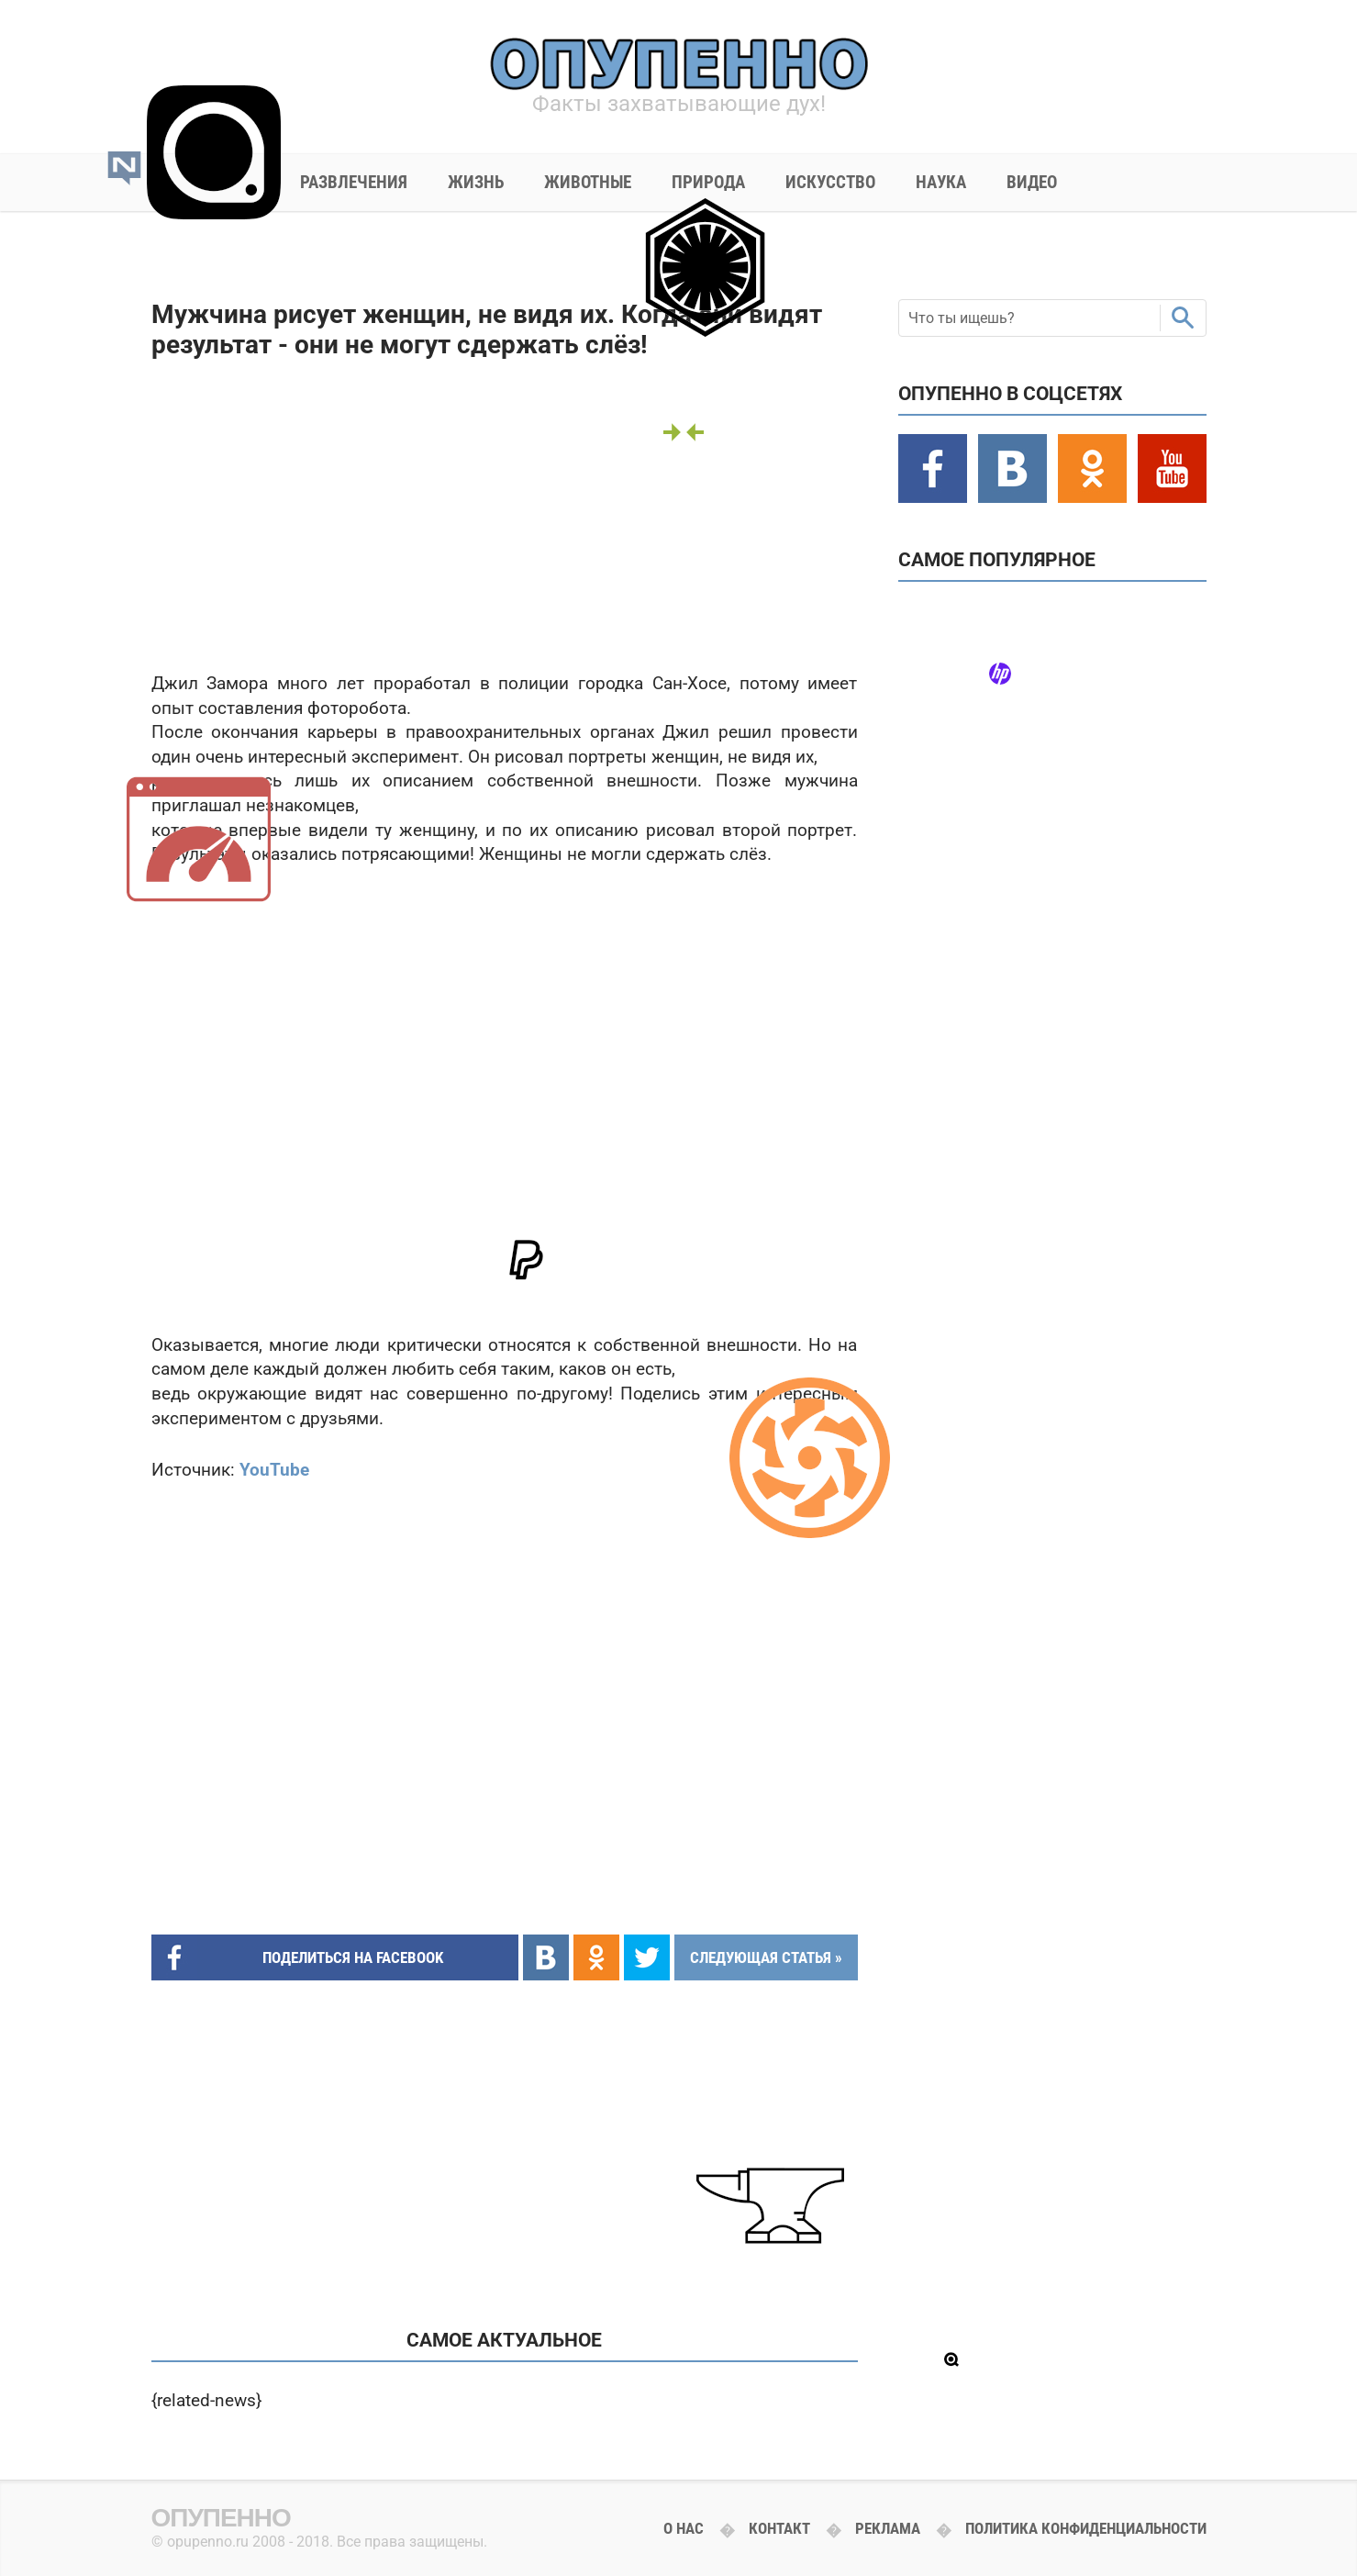 The height and width of the screenshot is (2576, 1357). What do you see at coordinates (527, 1259) in the screenshot?
I see `pay with PayPal` at bounding box center [527, 1259].